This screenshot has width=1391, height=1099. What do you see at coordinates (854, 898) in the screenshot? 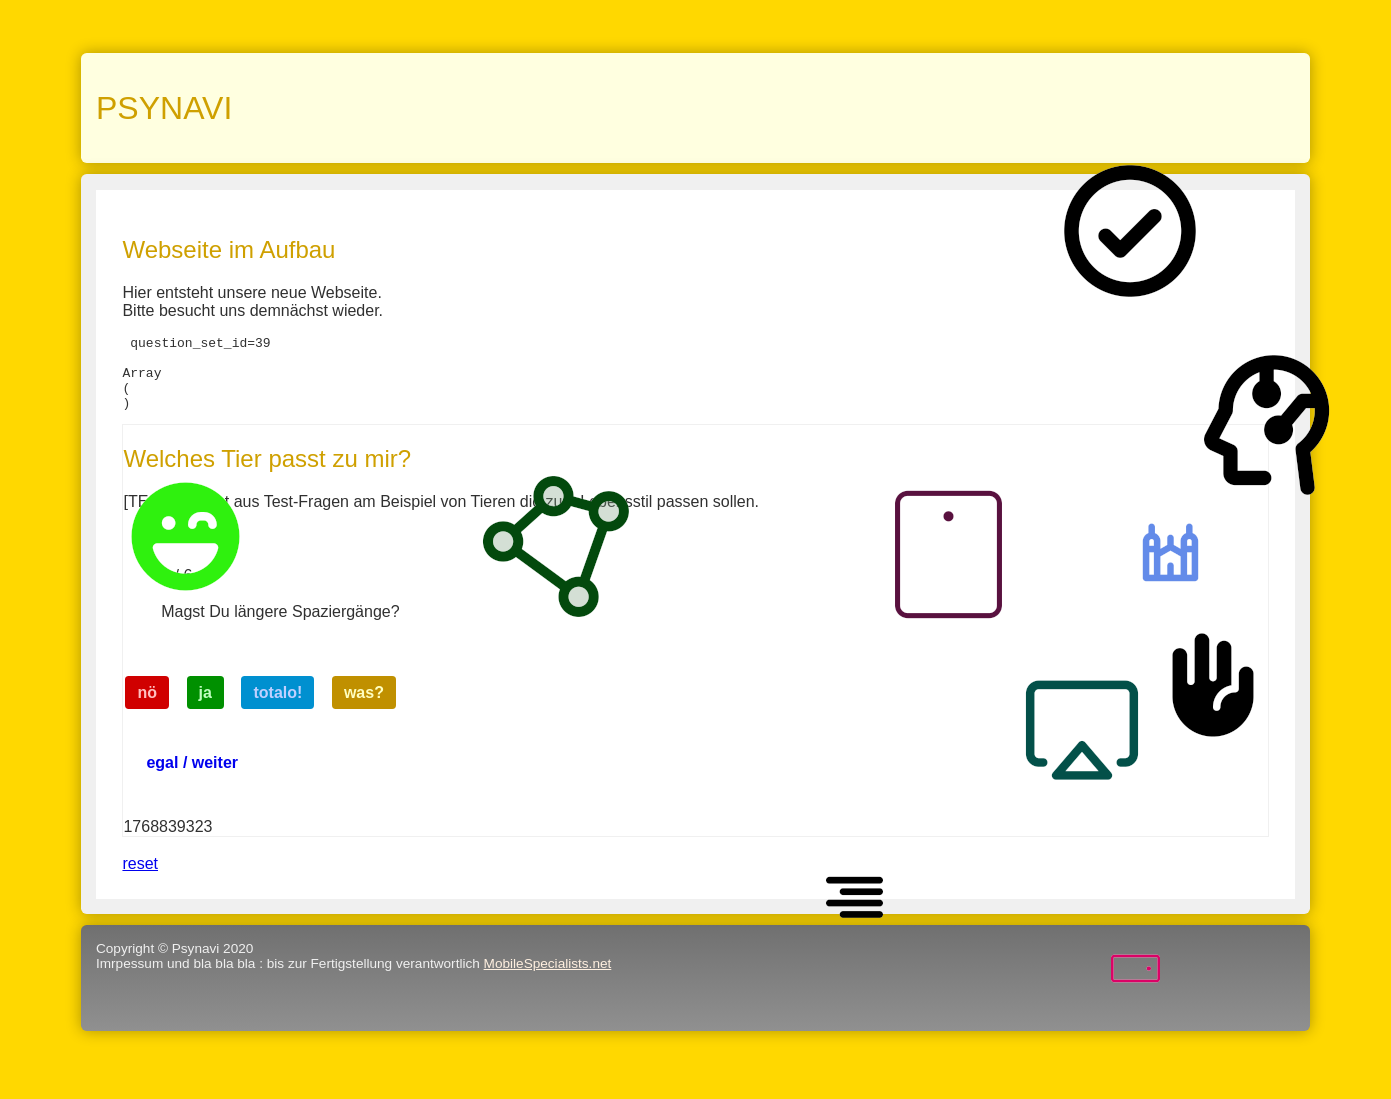
I see `align text to the right` at bounding box center [854, 898].